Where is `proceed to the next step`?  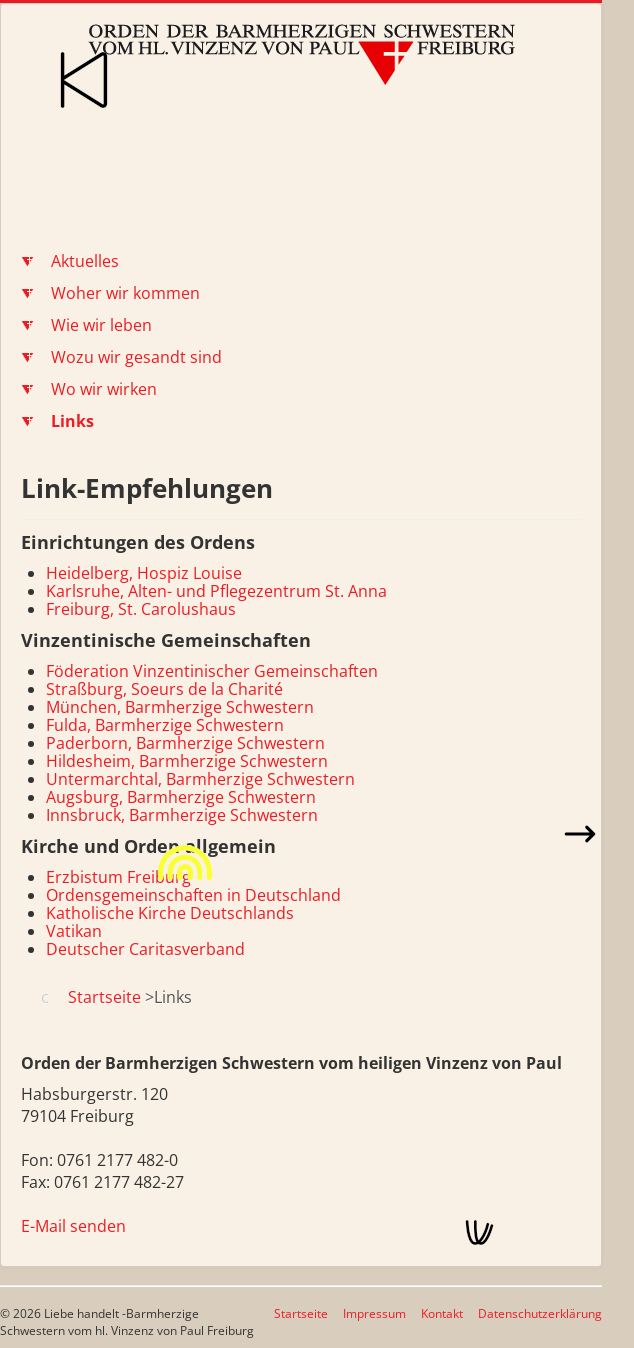 proceed to the next step is located at coordinates (580, 834).